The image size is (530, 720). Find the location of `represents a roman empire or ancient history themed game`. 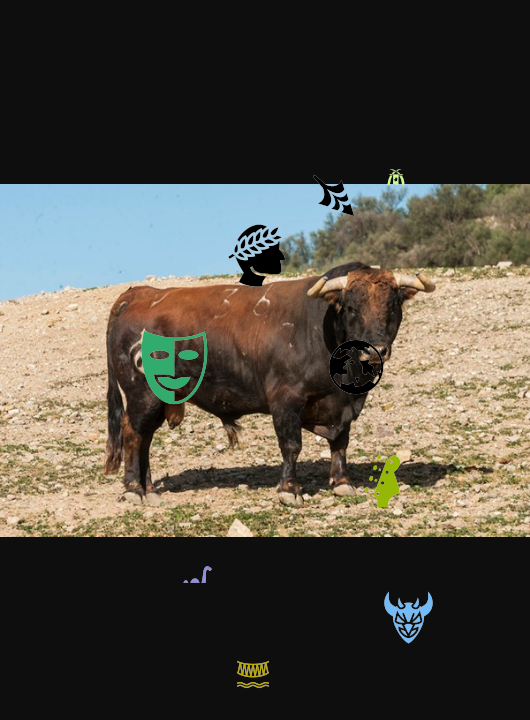

represents a roman empire or ancient history themed game is located at coordinates (258, 255).